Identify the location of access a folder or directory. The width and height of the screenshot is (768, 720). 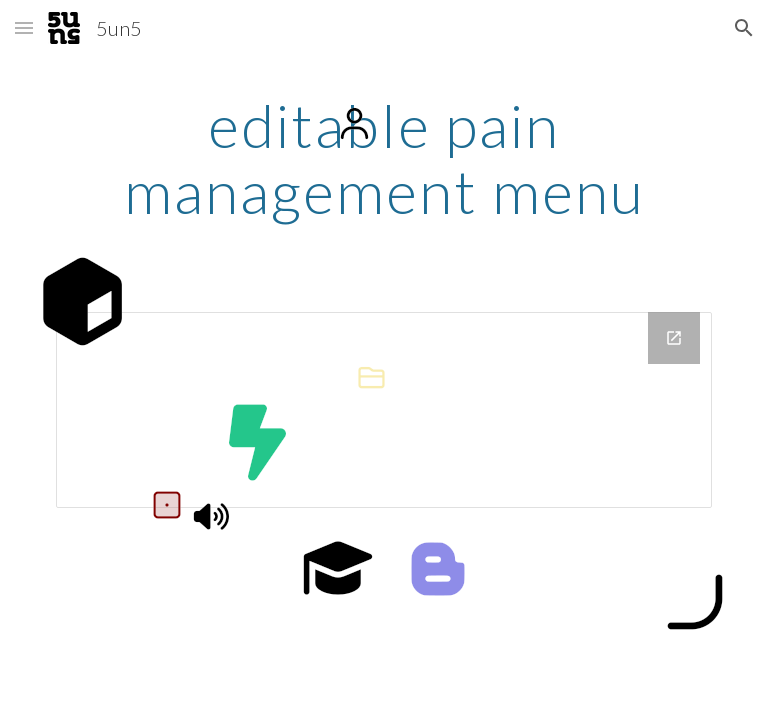
(371, 378).